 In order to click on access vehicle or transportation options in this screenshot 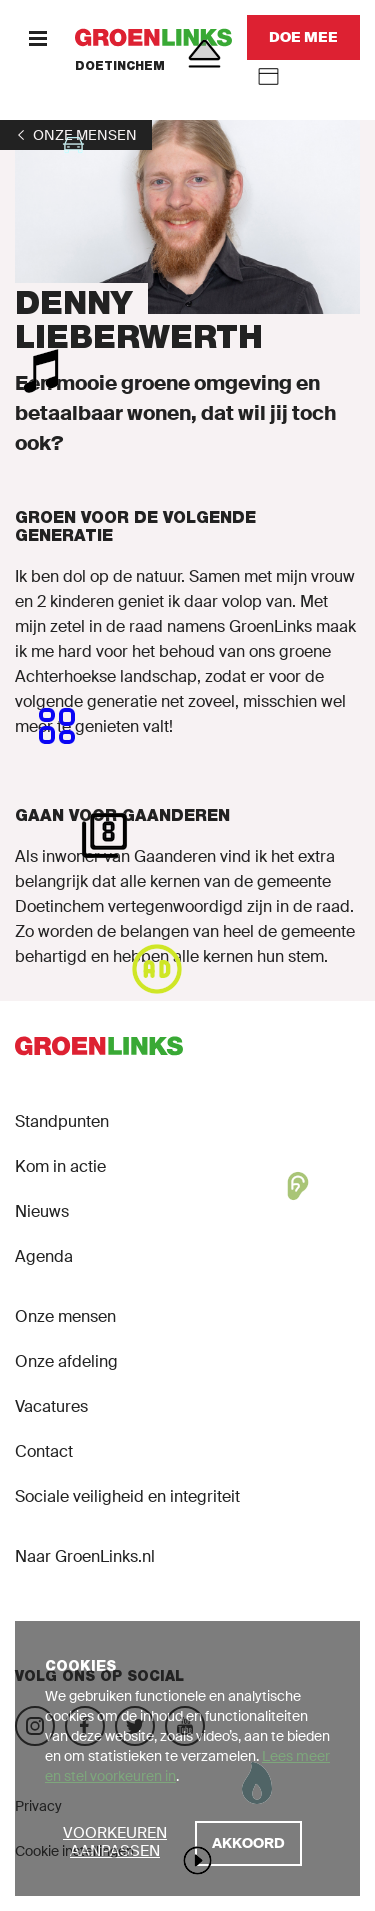, I will do `click(73, 145)`.